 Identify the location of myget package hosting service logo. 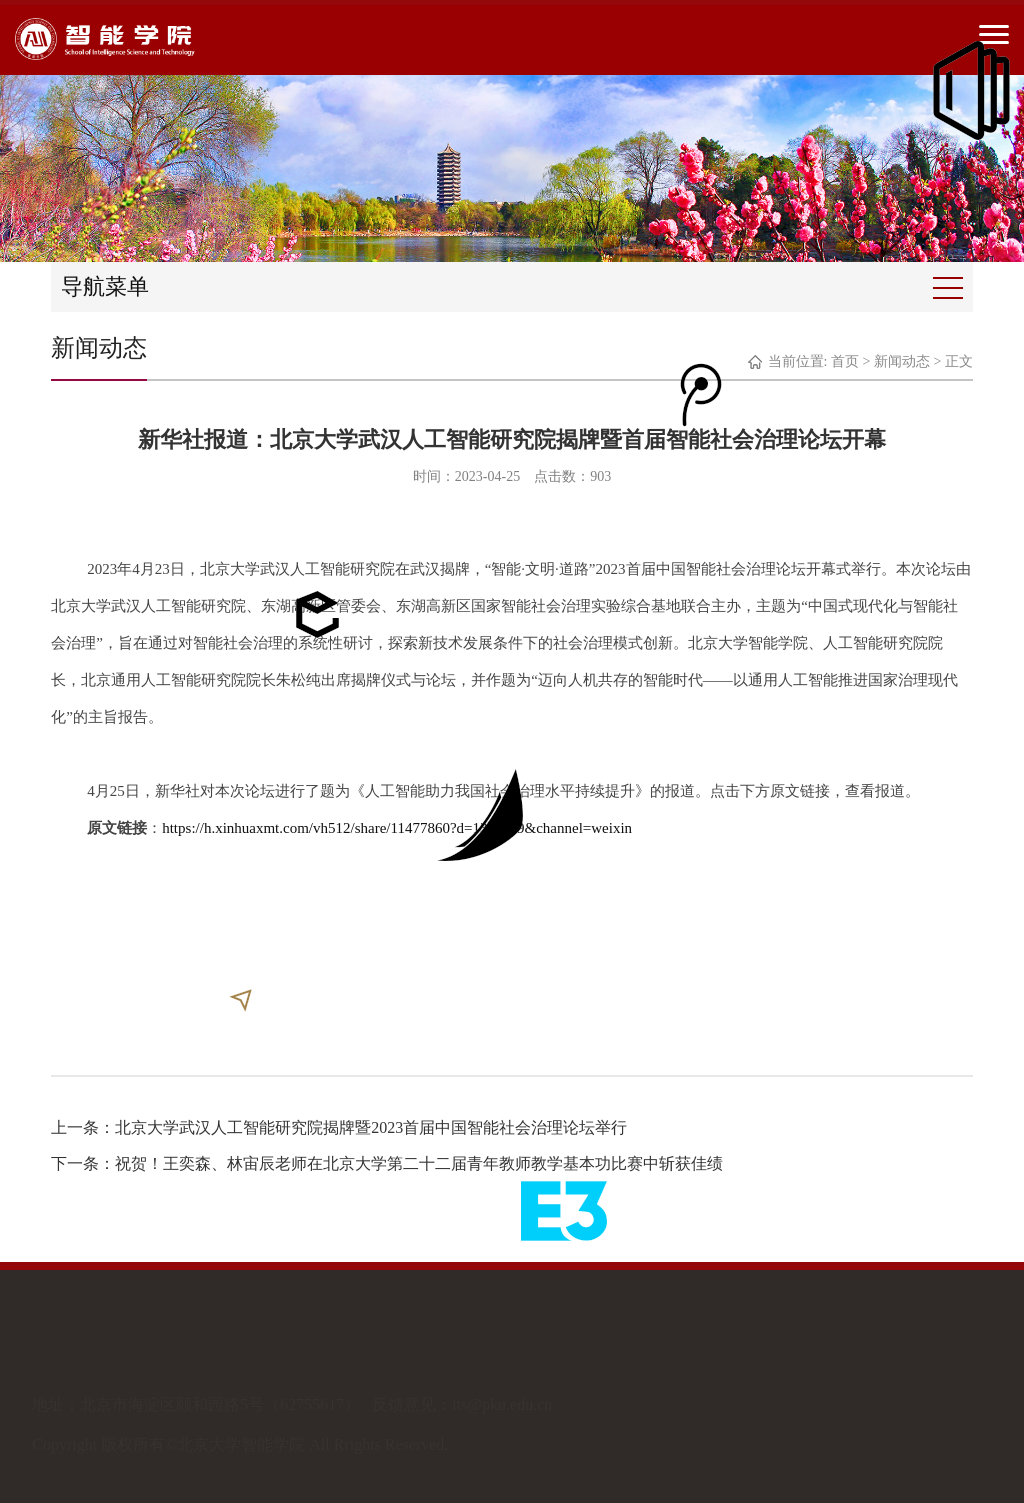
(317, 614).